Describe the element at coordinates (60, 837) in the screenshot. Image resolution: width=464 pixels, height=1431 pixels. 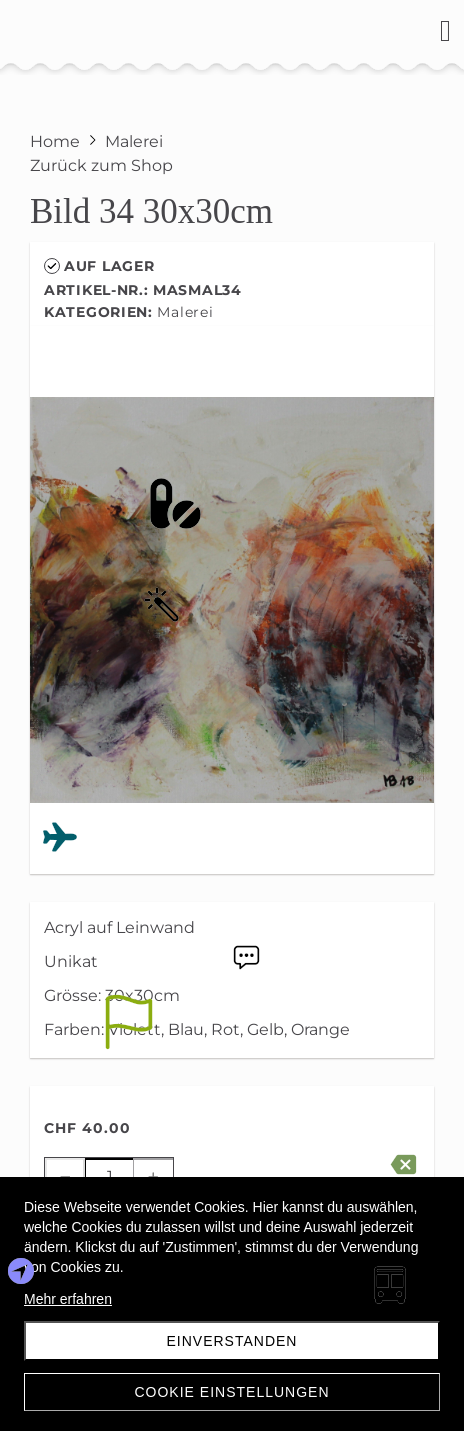
I see `enable airplane mode` at that location.